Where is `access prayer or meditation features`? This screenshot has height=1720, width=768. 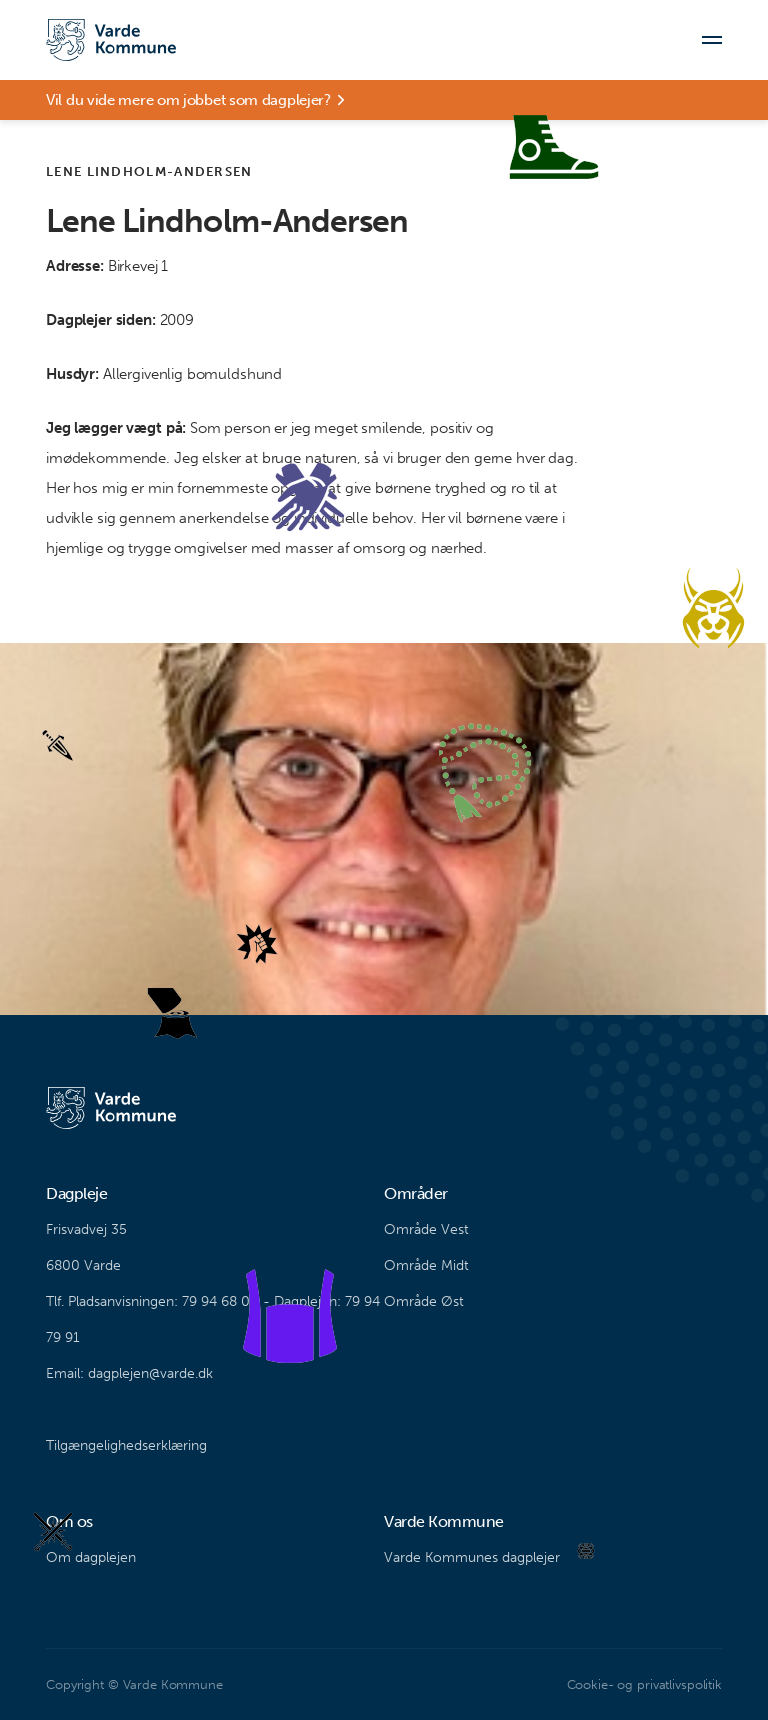
access prayer or meditation features is located at coordinates (485, 773).